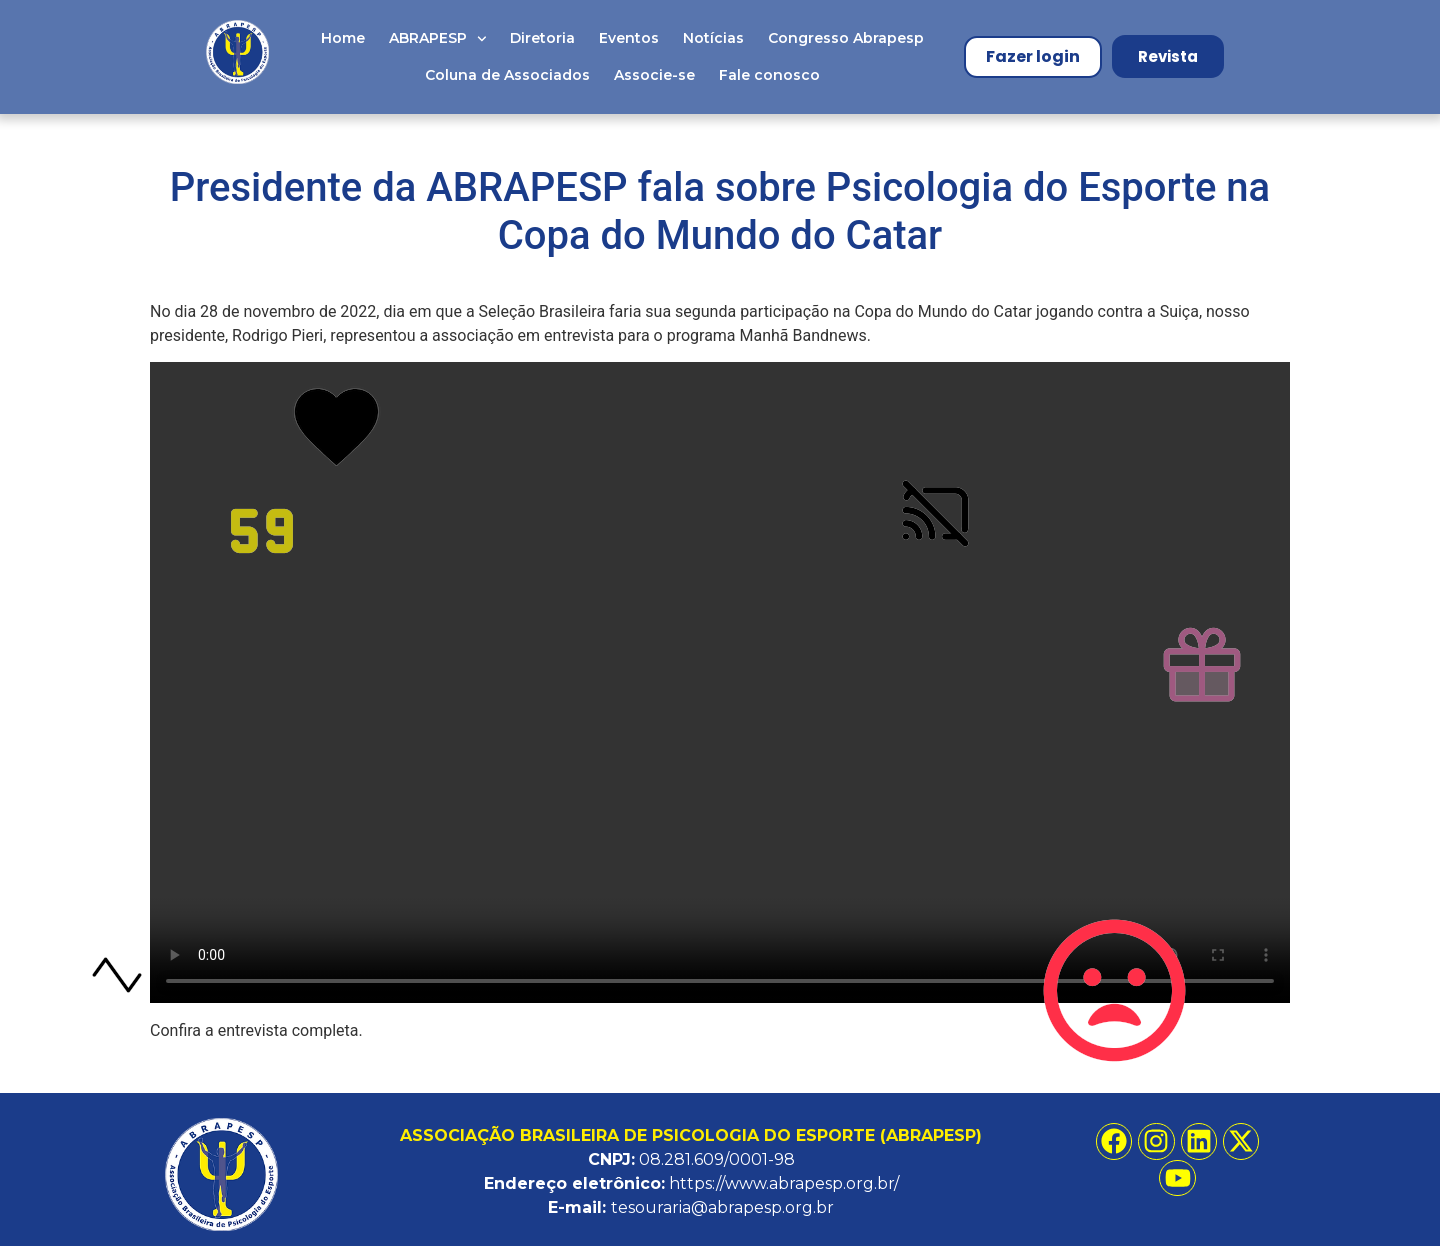 Image resolution: width=1440 pixels, height=1246 pixels. Describe the element at coordinates (117, 975) in the screenshot. I see `toggle triangle waveform in audio synthesizer` at that location.